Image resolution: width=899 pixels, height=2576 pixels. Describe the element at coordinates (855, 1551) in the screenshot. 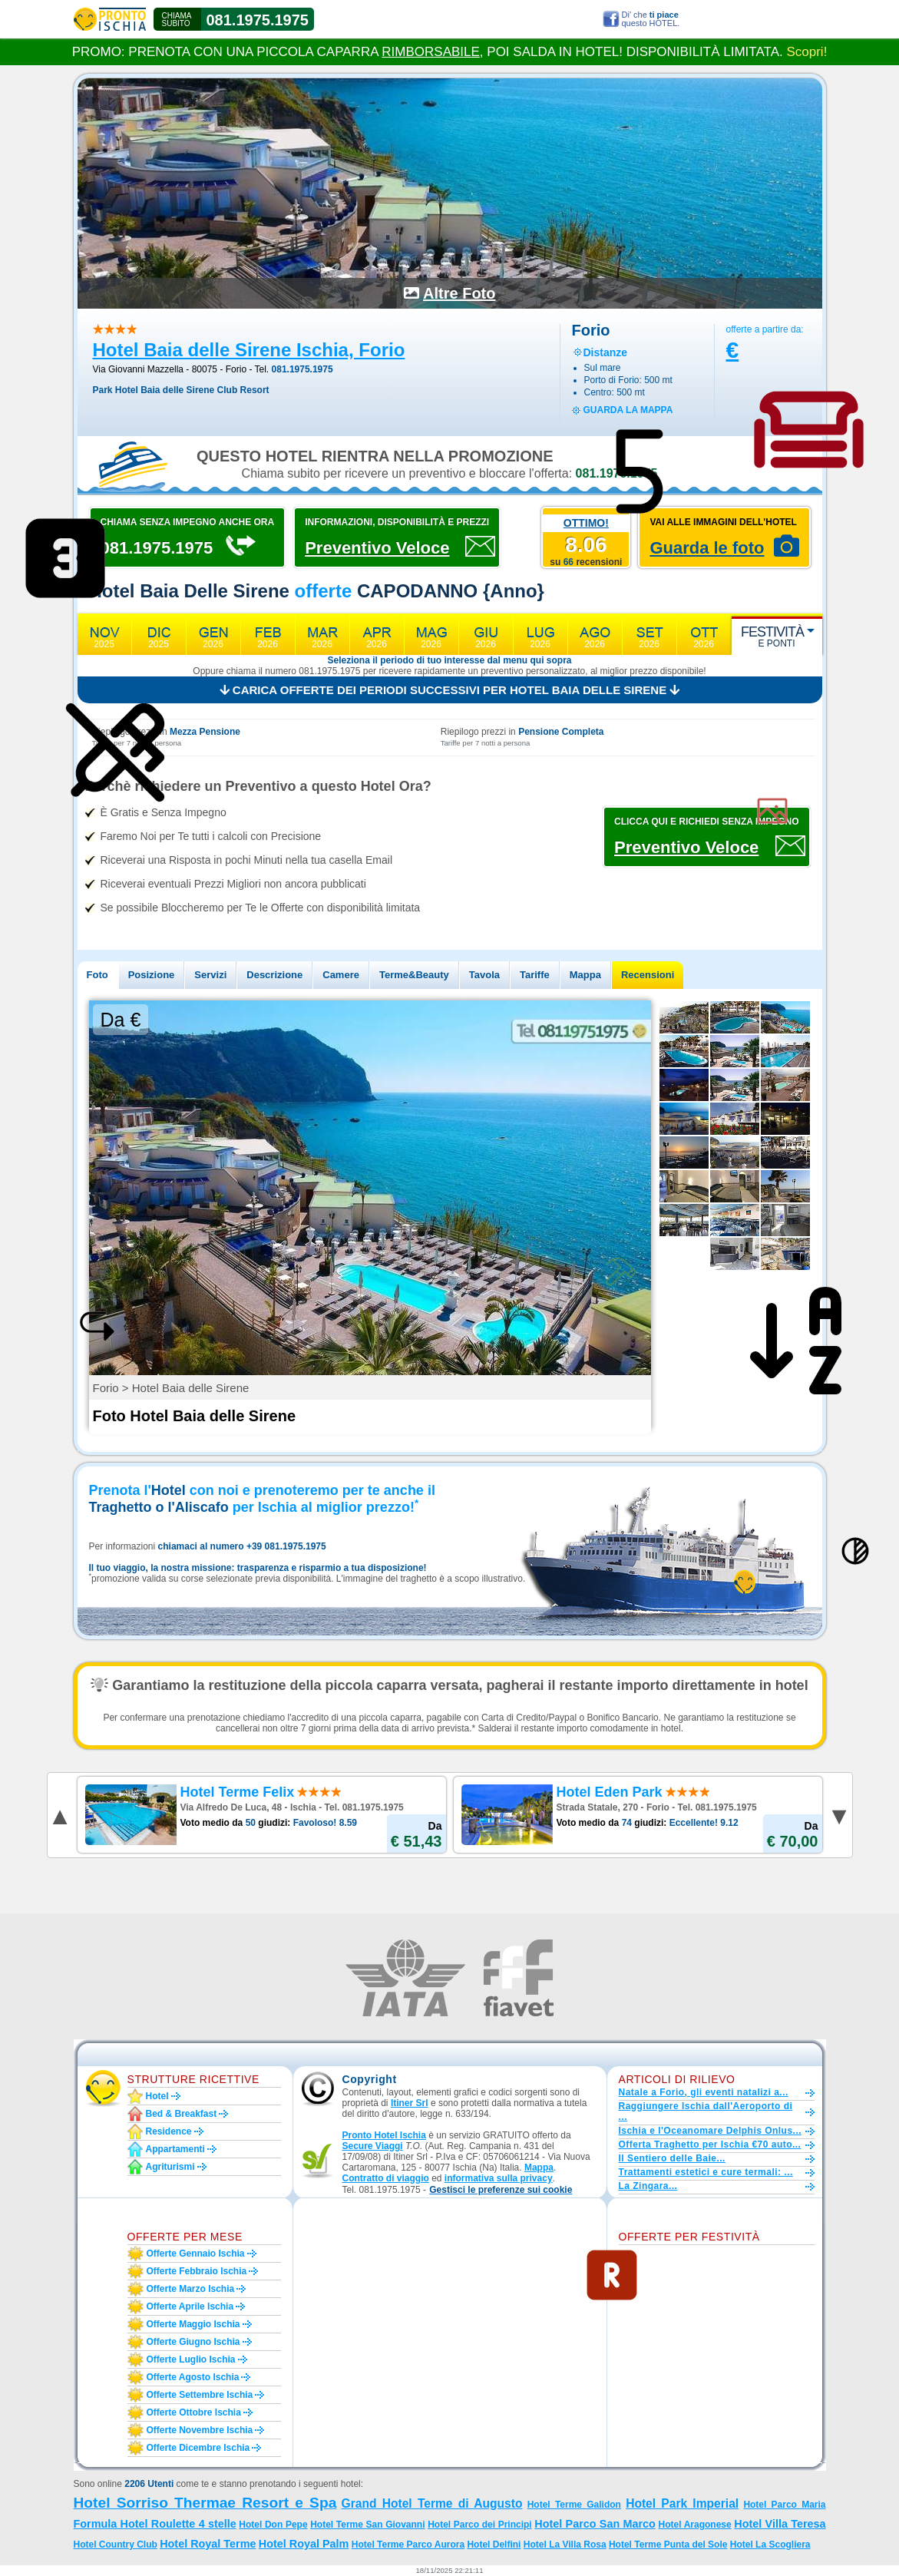

I see `adjust screen brightness settings` at that location.